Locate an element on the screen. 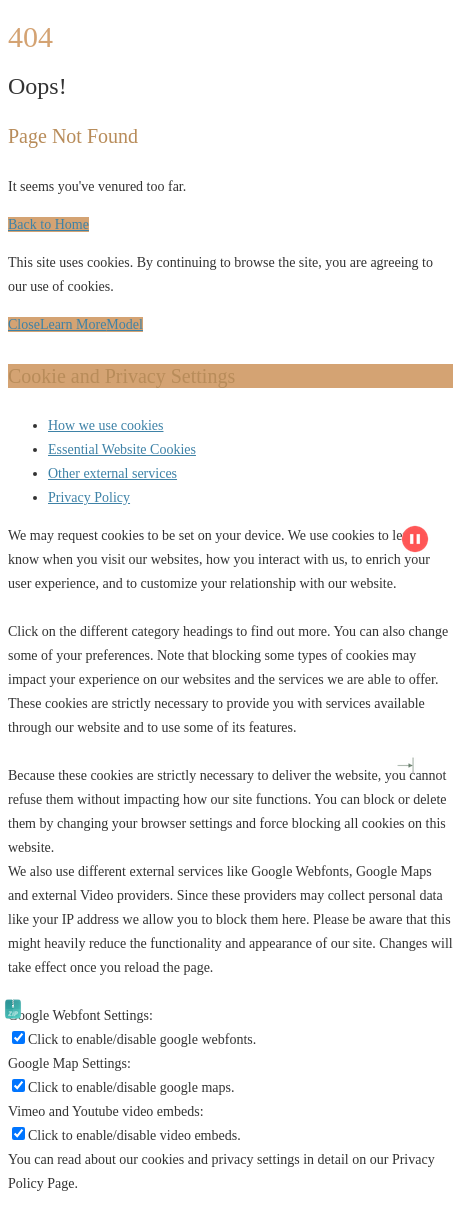 The image size is (461, 1228). compressed zip archive file is located at coordinates (13, 1009).